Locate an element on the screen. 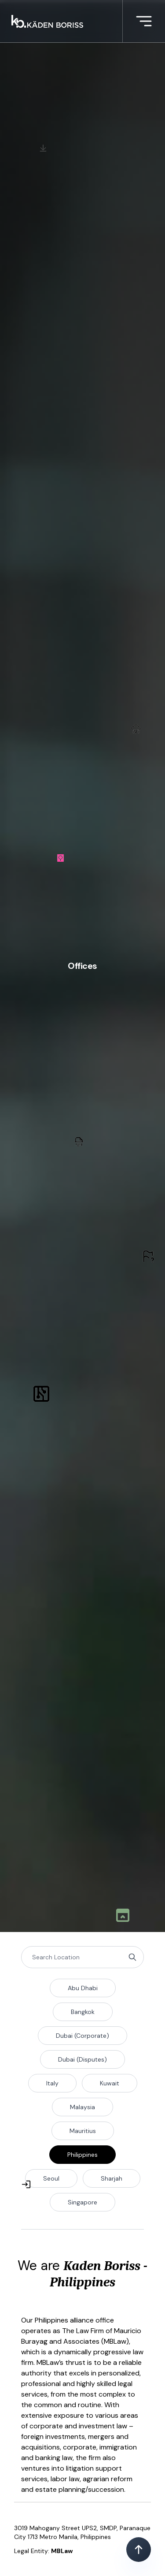 The height and width of the screenshot is (2576, 165). permanently delete a file is located at coordinates (79, 1142).